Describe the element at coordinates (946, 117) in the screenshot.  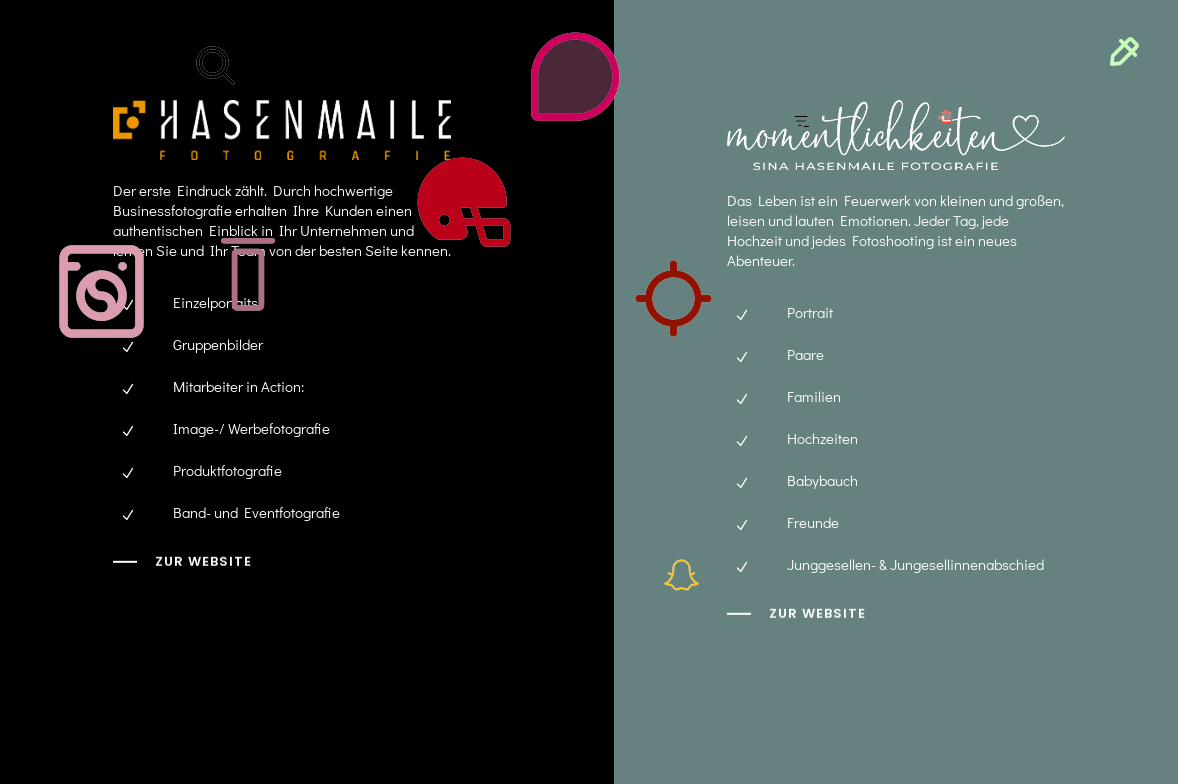
I see `access plugins or extensions` at that location.